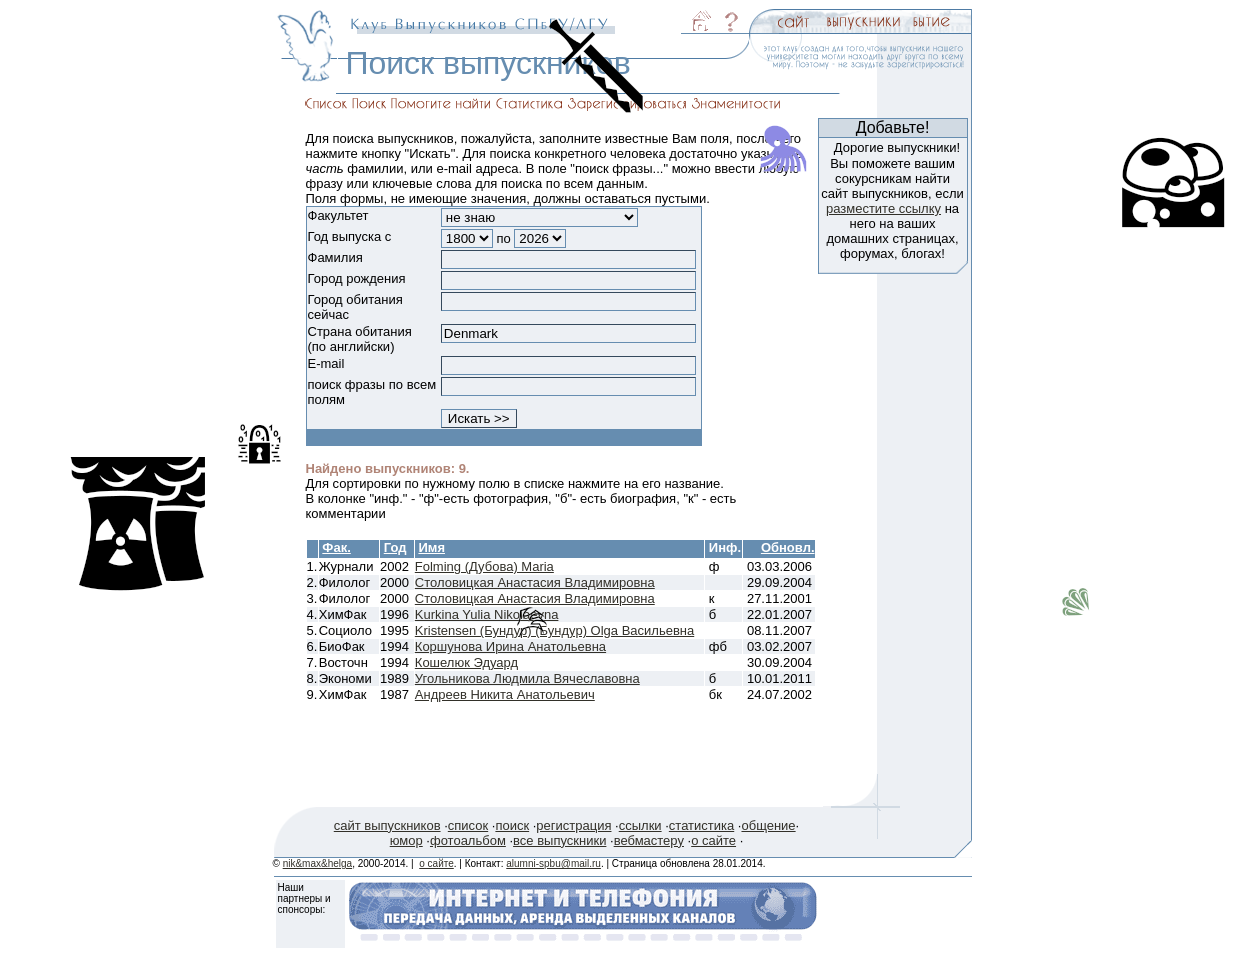 The image size is (1253, 959). I want to click on squid or octopus creature icon for a game, so click(783, 148).